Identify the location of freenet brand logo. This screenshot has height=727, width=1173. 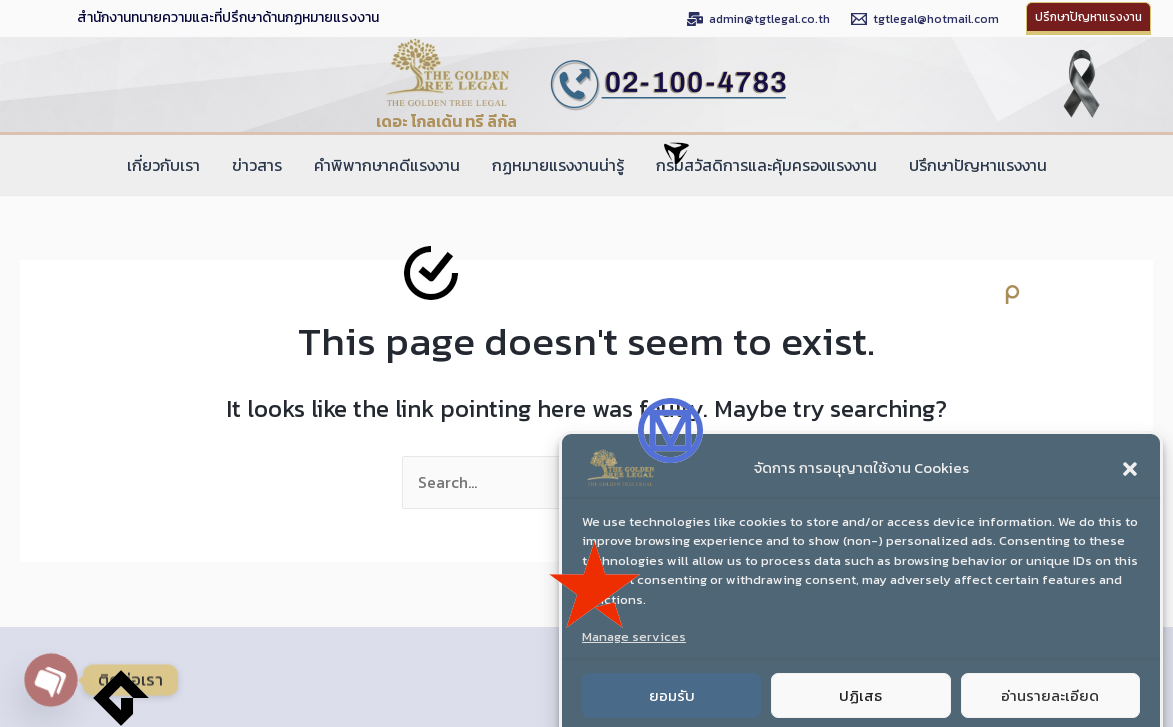
(676, 153).